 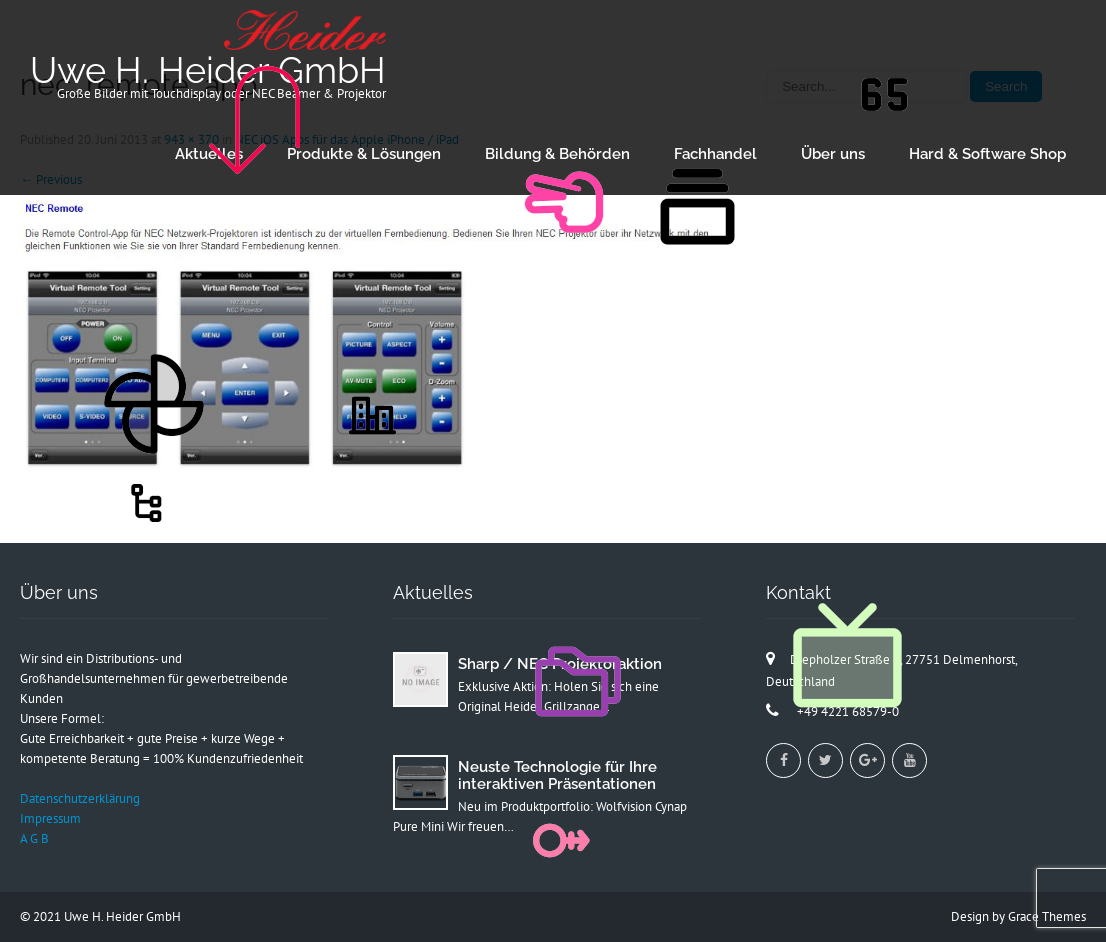 What do you see at coordinates (697, 210) in the screenshot?
I see `view stacked cards or layers` at bounding box center [697, 210].